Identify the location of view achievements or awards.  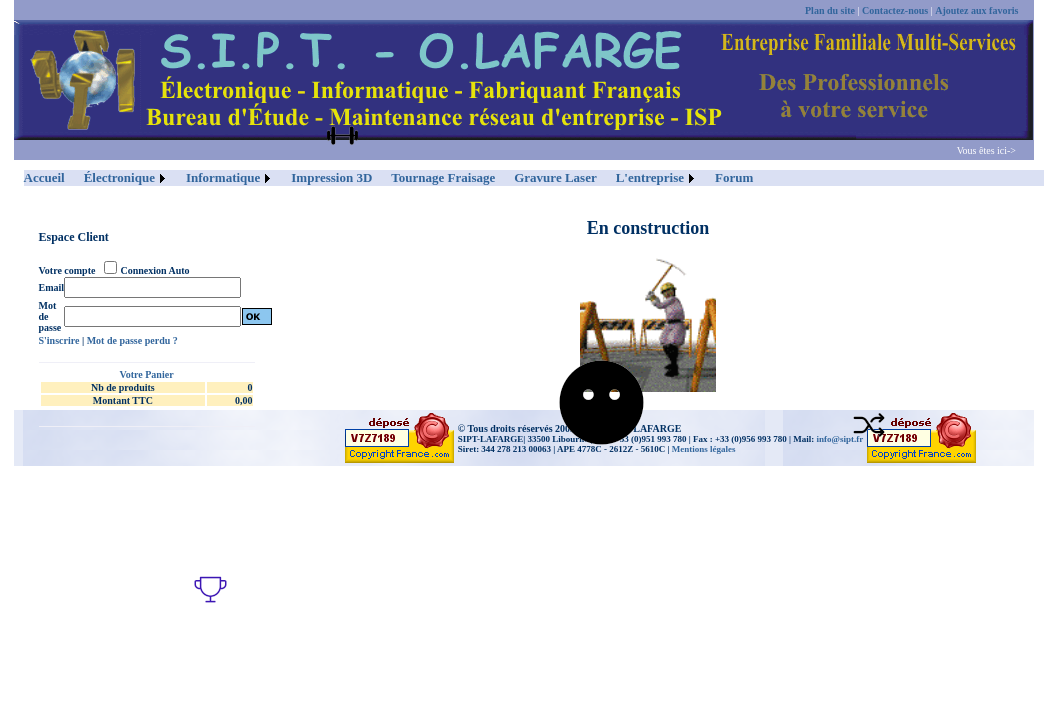
(210, 588).